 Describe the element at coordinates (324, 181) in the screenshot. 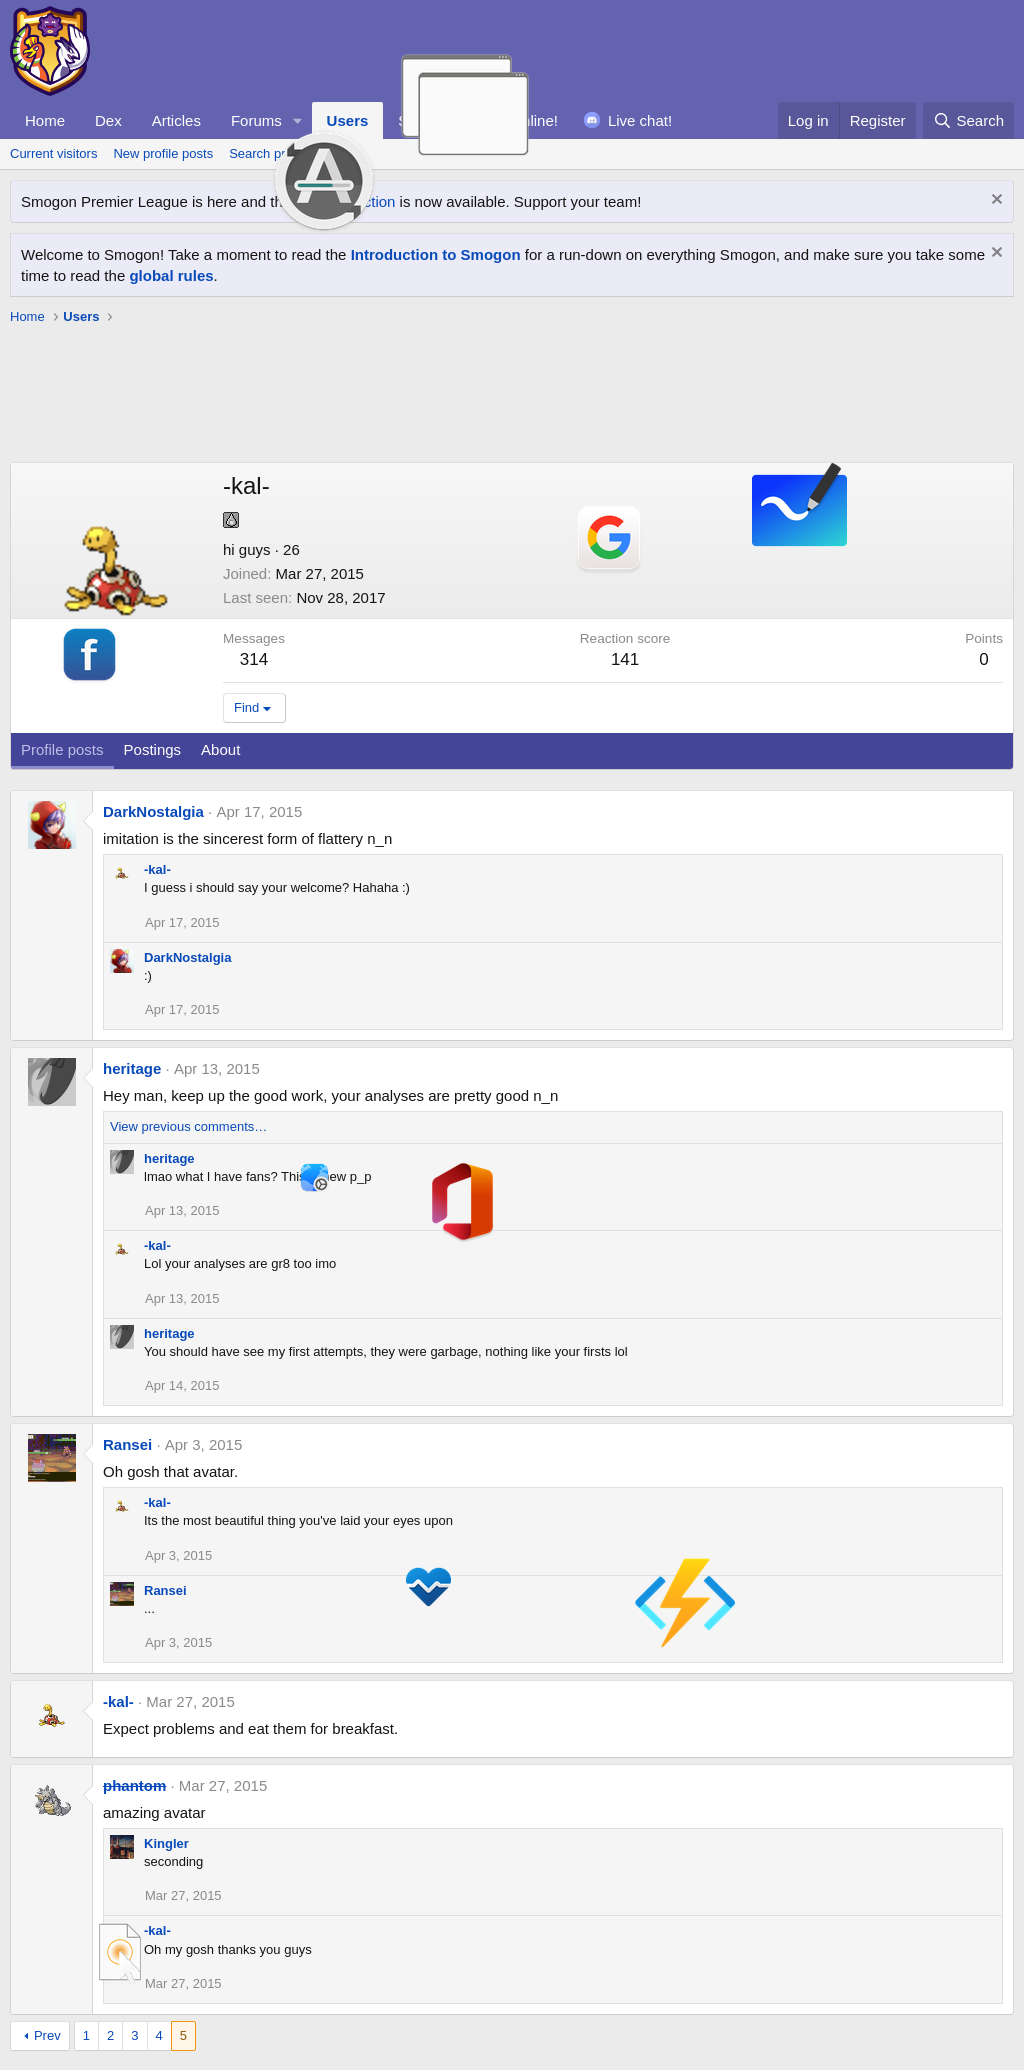

I see `open the software updater application` at that location.